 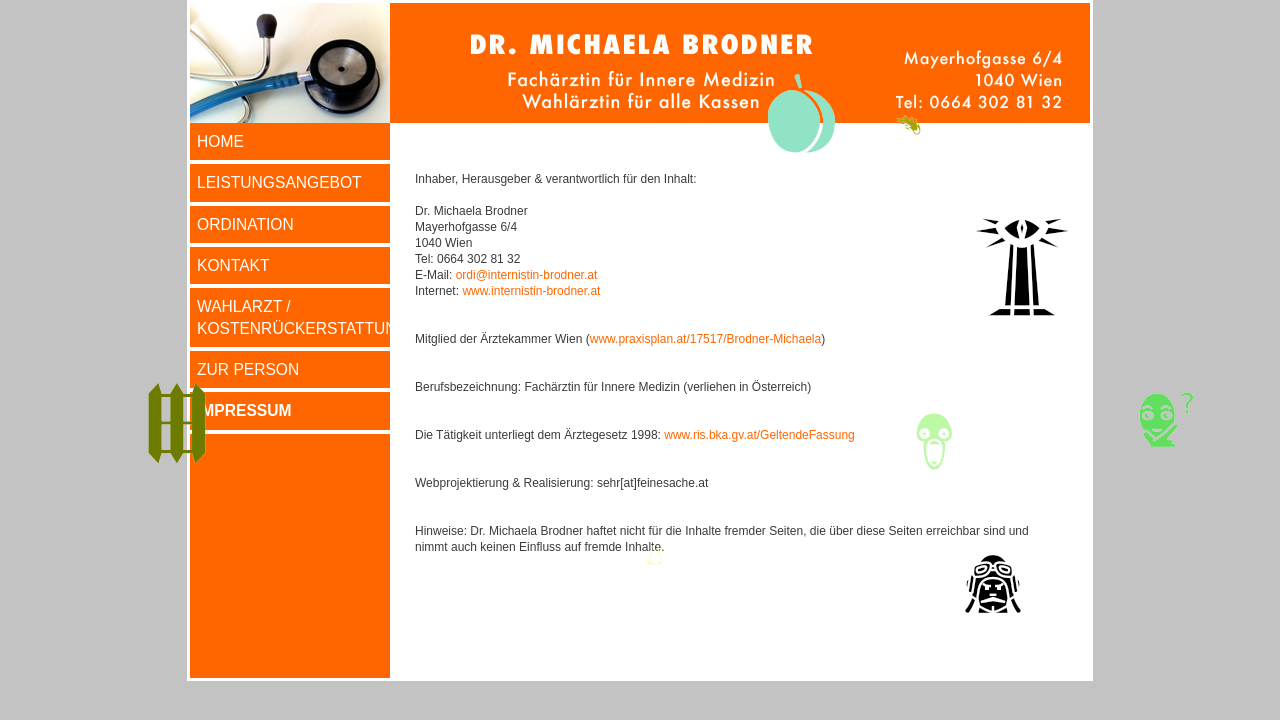 I want to click on build or place a fence in your game, so click(x=176, y=423).